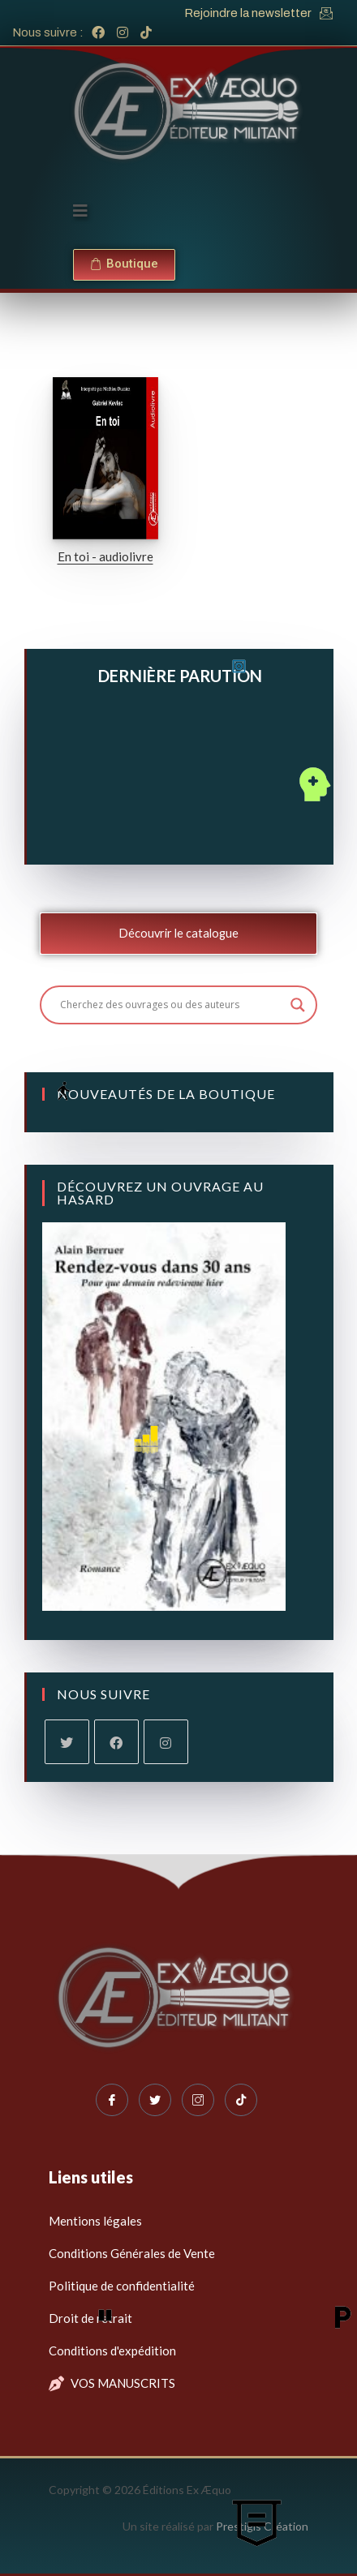 Image resolution: width=357 pixels, height=2576 pixels. Describe the element at coordinates (256, 2522) in the screenshot. I see `view honors or awards badge` at that location.